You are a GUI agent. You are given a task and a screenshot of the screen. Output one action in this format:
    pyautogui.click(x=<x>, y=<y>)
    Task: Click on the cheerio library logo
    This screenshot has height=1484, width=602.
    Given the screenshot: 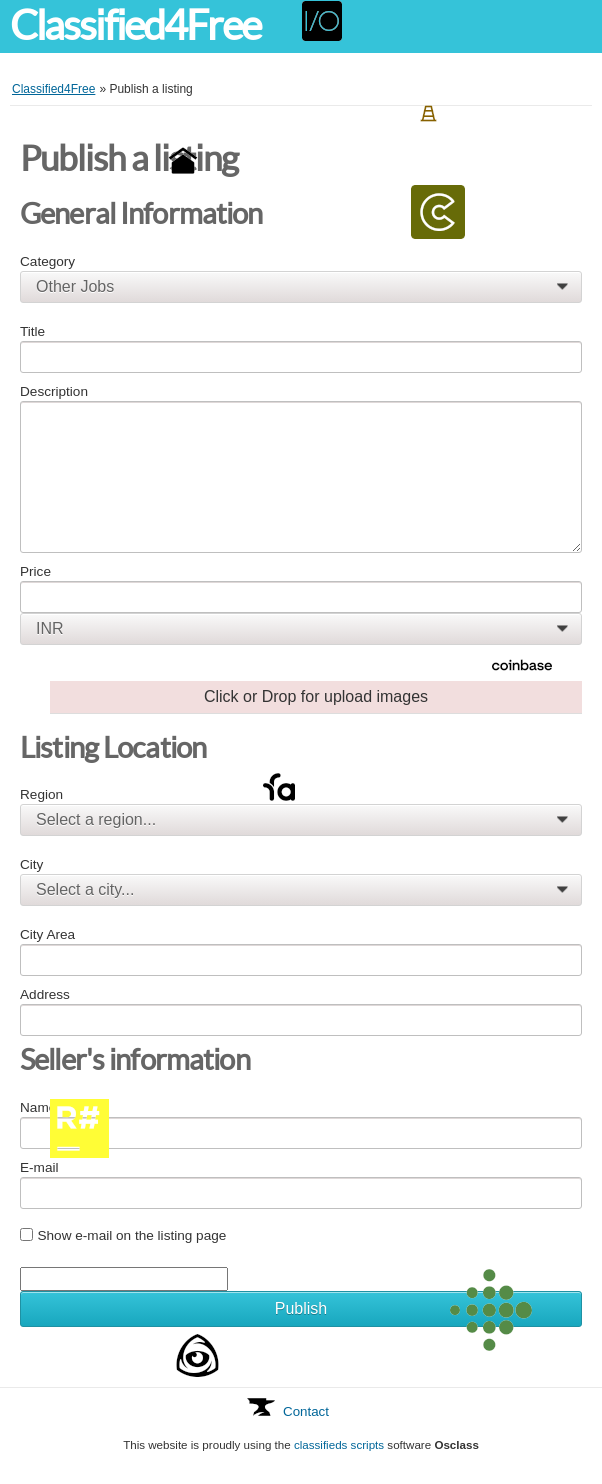 What is the action you would take?
    pyautogui.click(x=438, y=212)
    